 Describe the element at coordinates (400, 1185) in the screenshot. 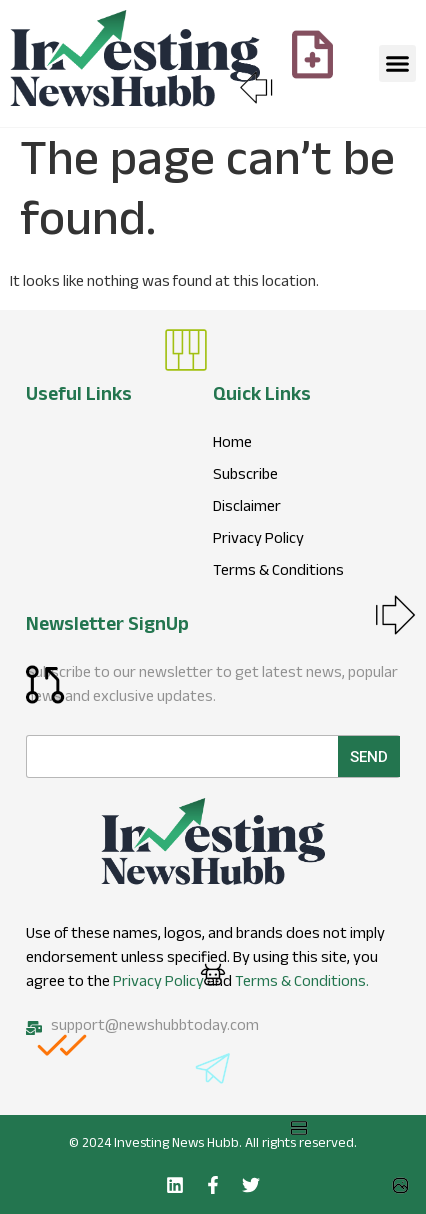

I see `view photo gallery` at that location.